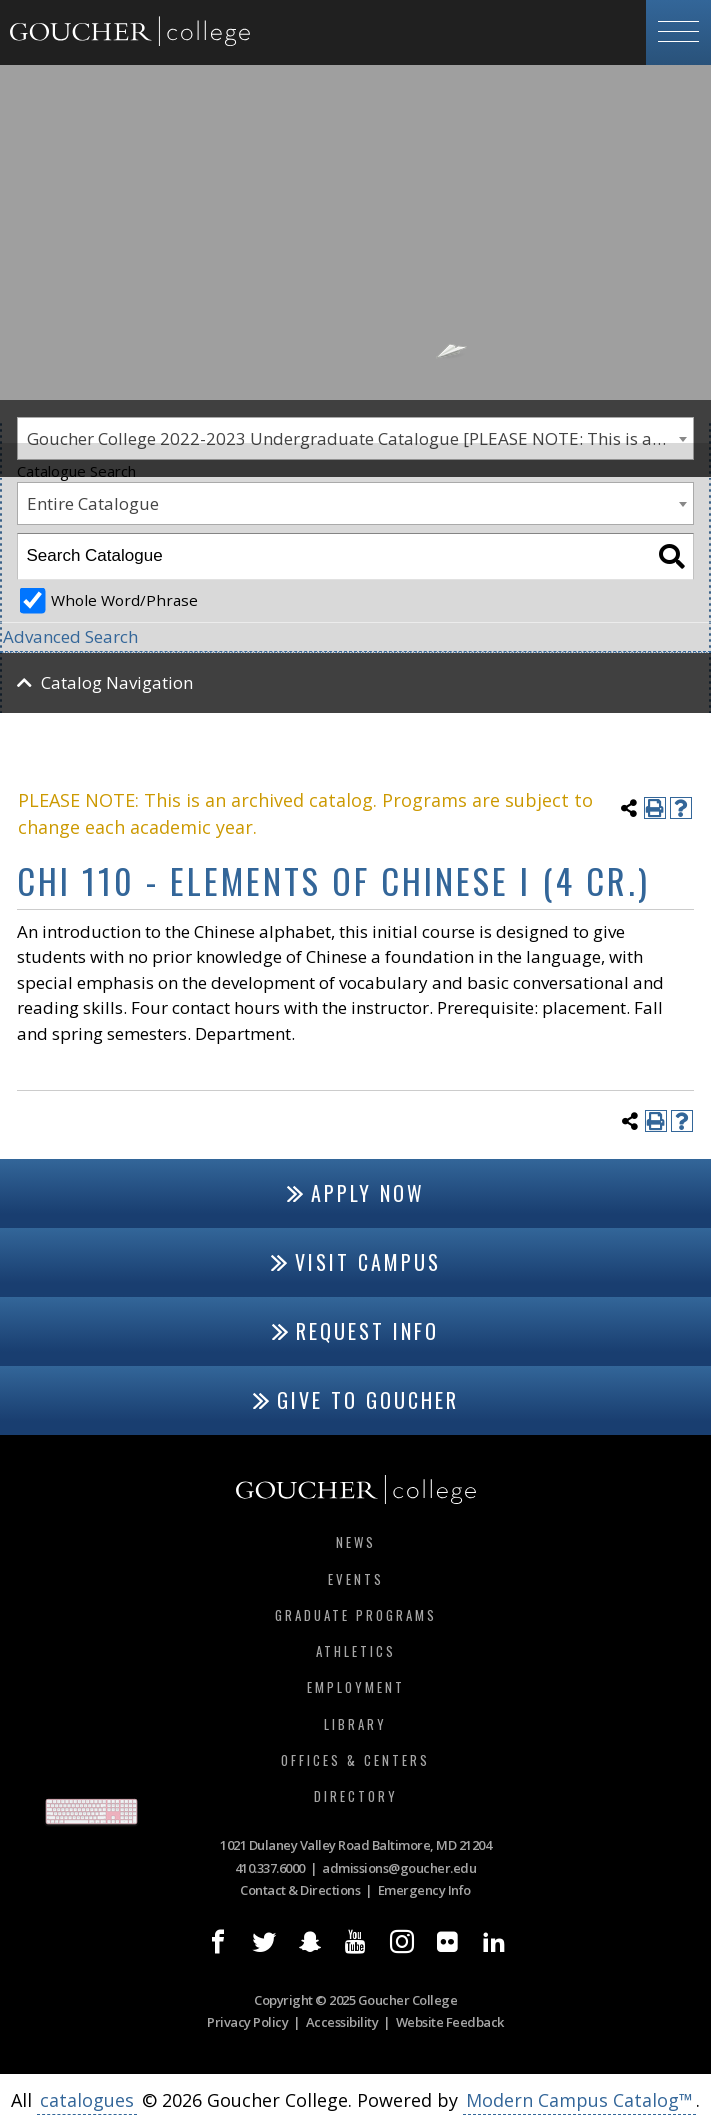 Image resolution: width=711 pixels, height=2126 pixels. Describe the element at coordinates (91, 1811) in the screenshot. I see `connect a bluetooth keyboard` at that location.